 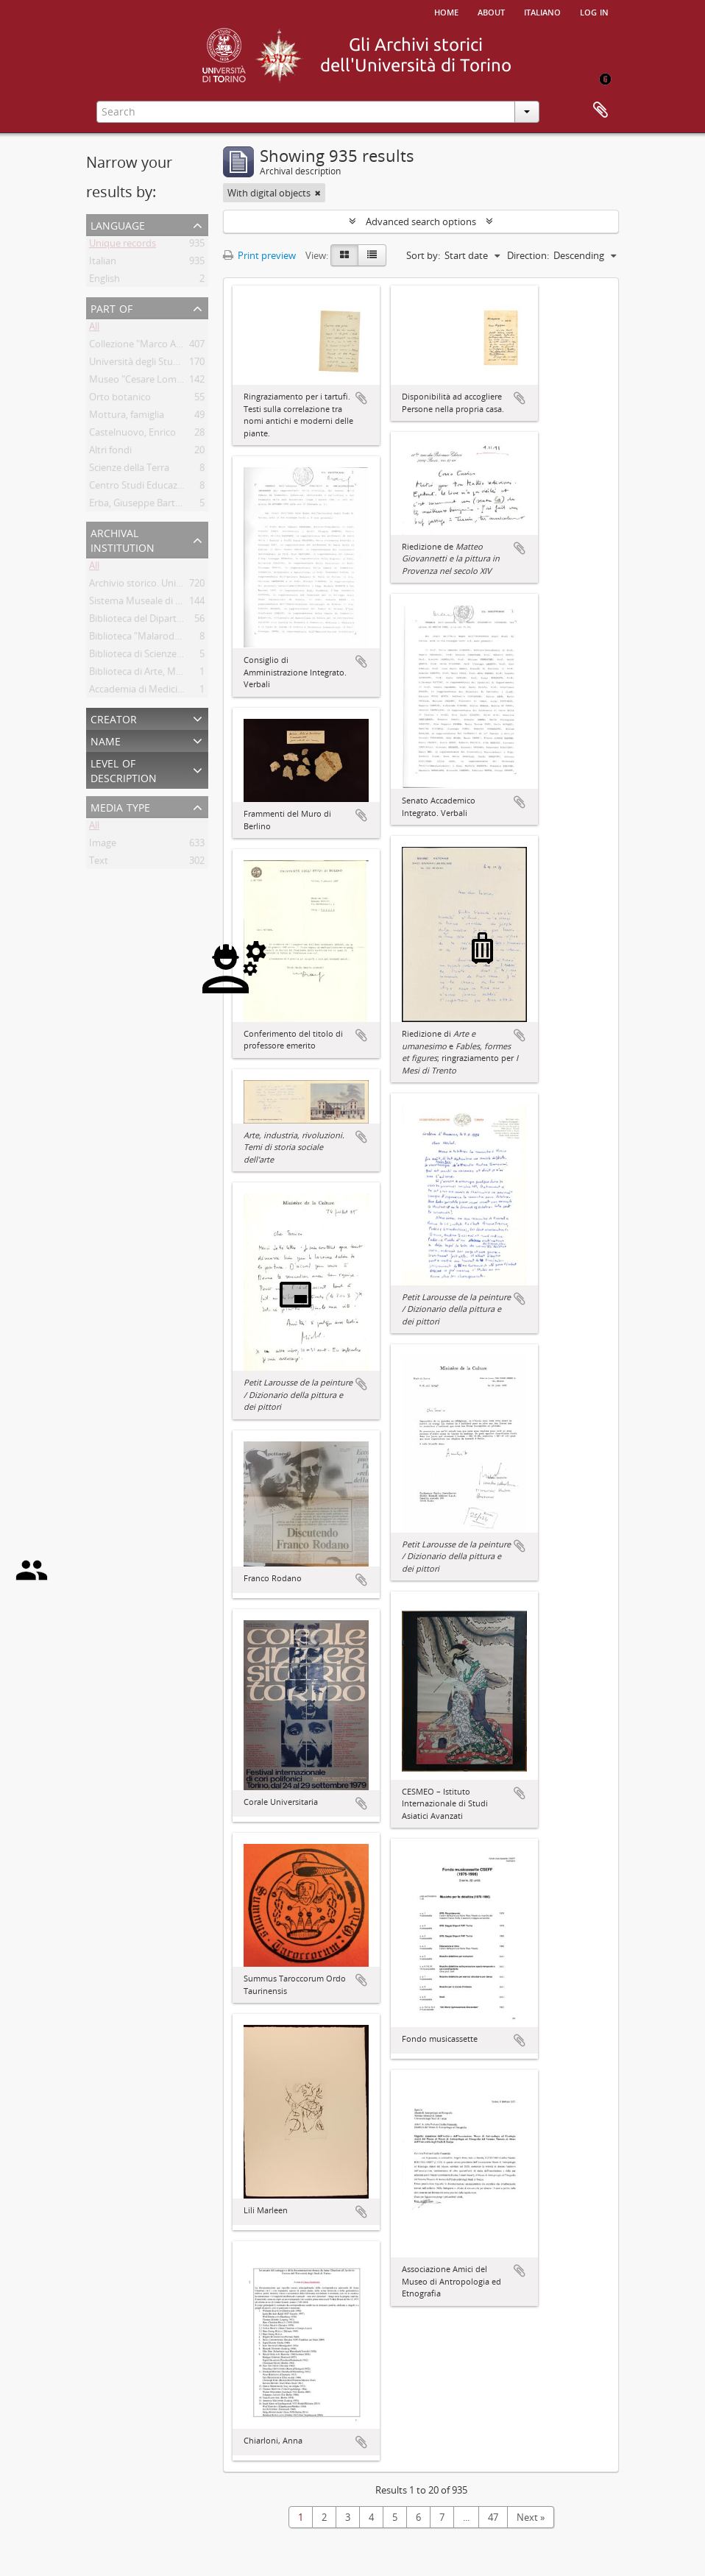 What do you see at coordinates (234, 967) in the screenshot?
I see `access engineering or technical settings` at bounding box center [234, 967].